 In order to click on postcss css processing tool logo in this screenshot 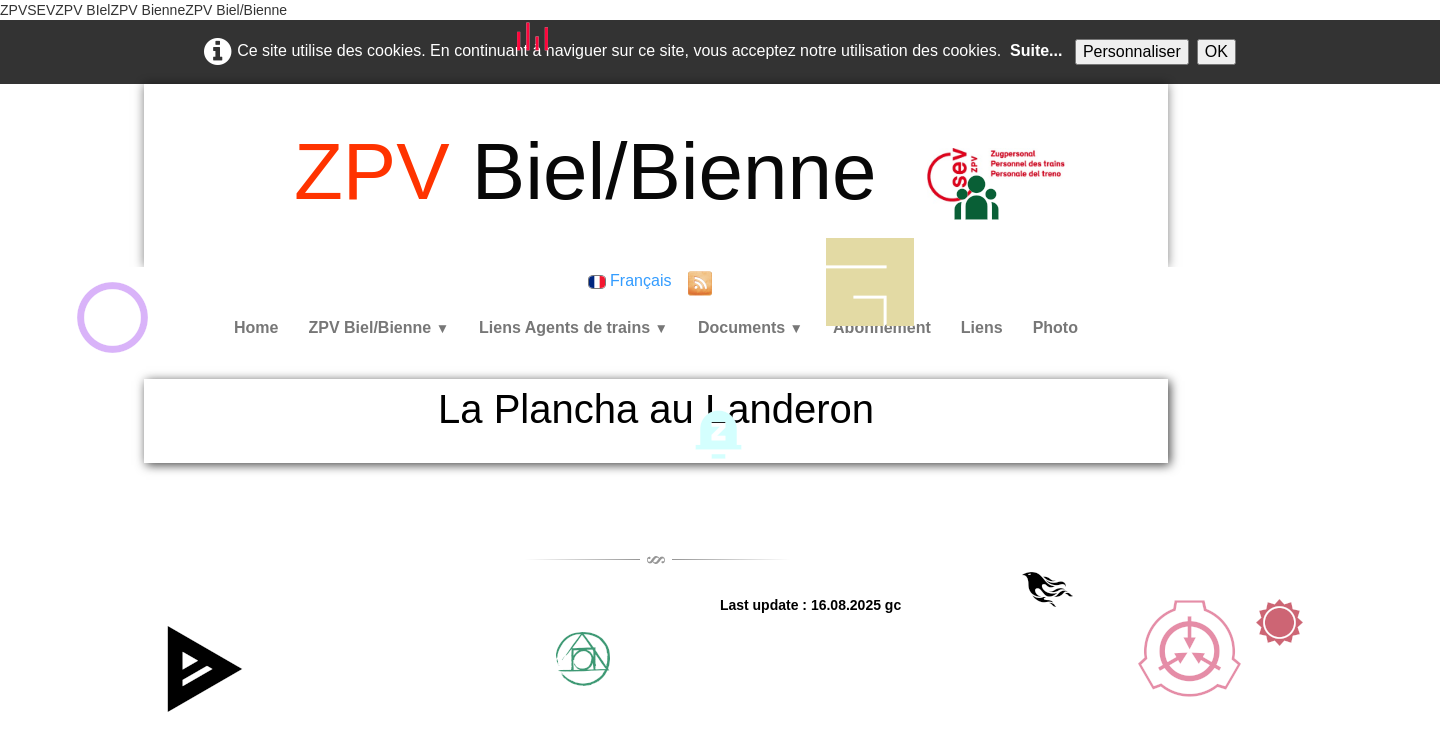, I will do `click(583, 659)`.